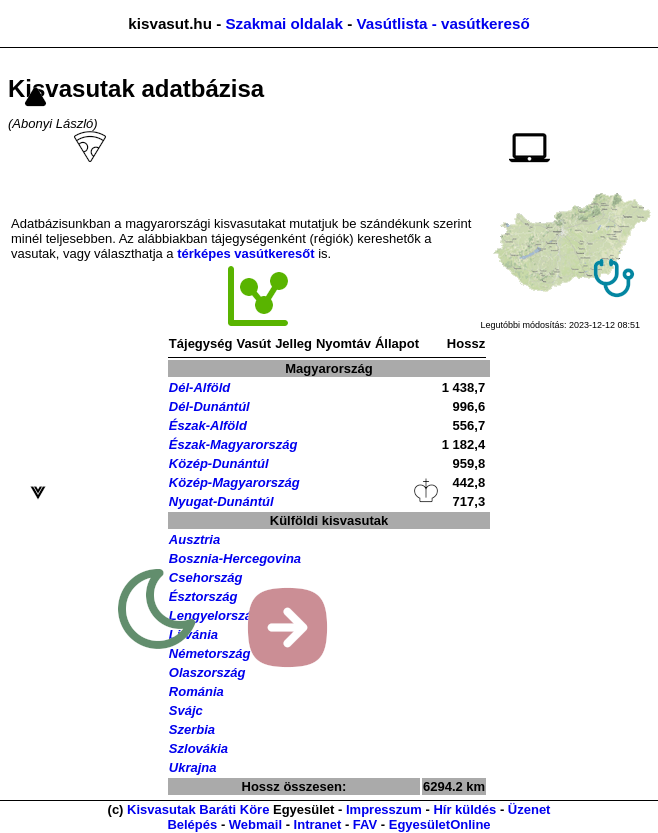 Image resolution: width=658 pixels, height=833 pixels. What do you see at coordinates (35, 97) in the screenshot?
I see `indicates a warning or alert status` at bounding box center [35, 97].